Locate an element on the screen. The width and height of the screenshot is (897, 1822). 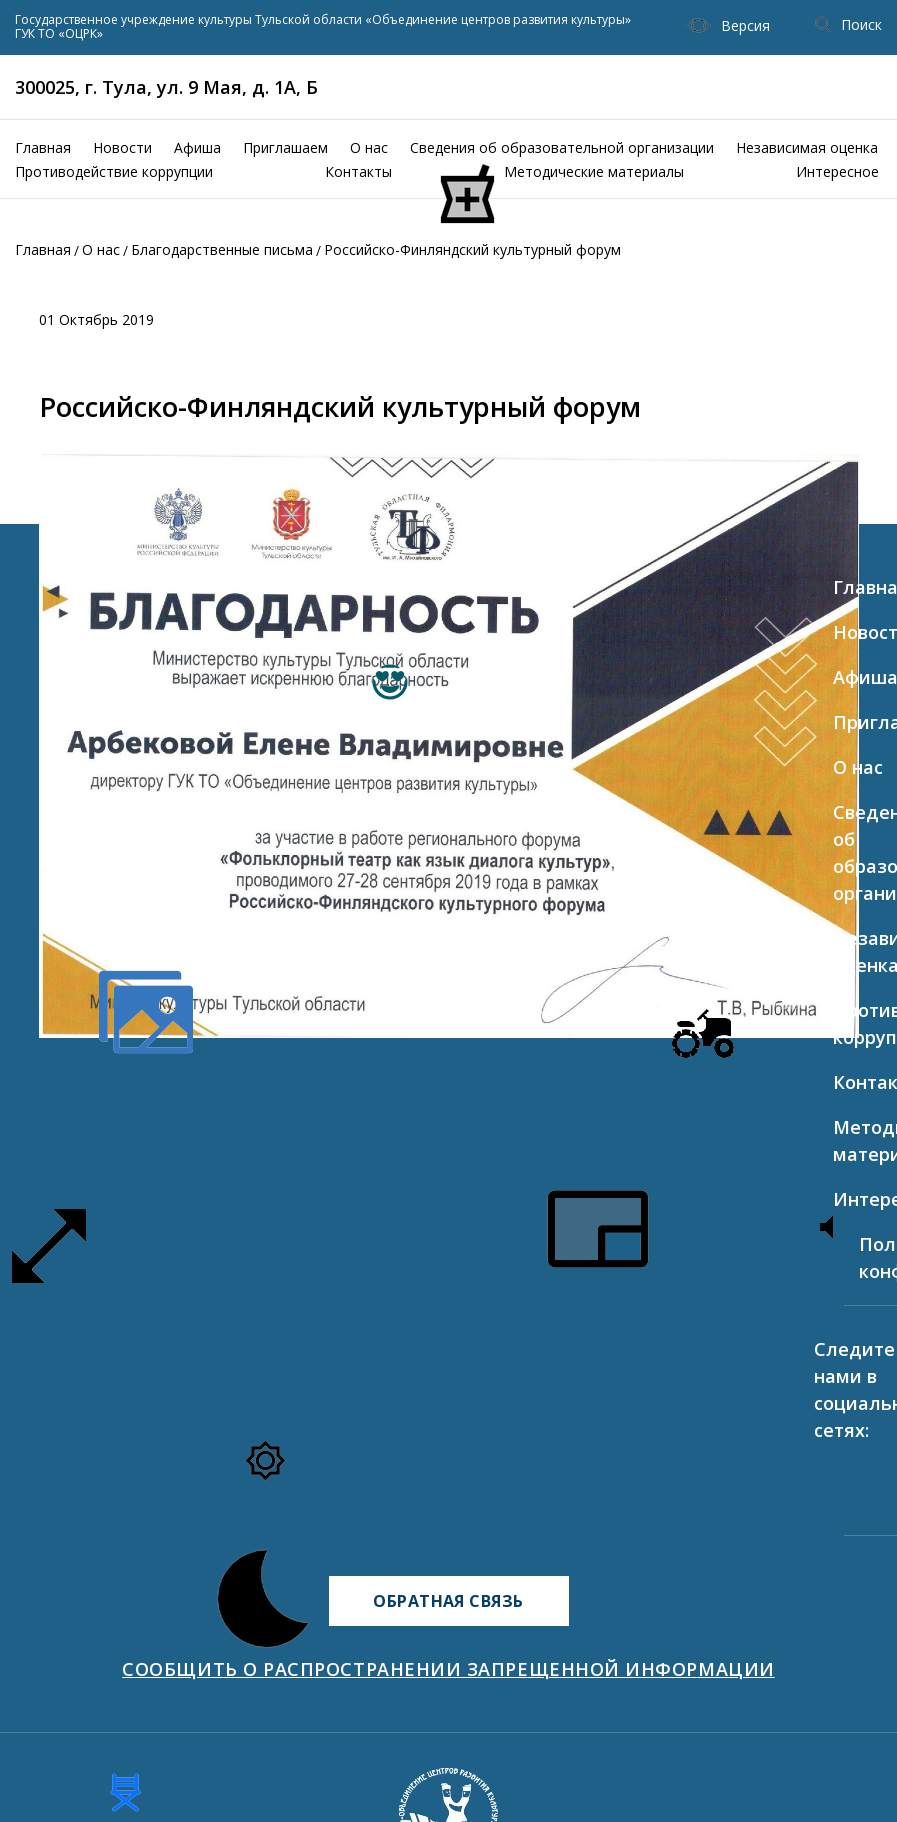
mute audio or turn off sound is located at coordinates (827, 1227).